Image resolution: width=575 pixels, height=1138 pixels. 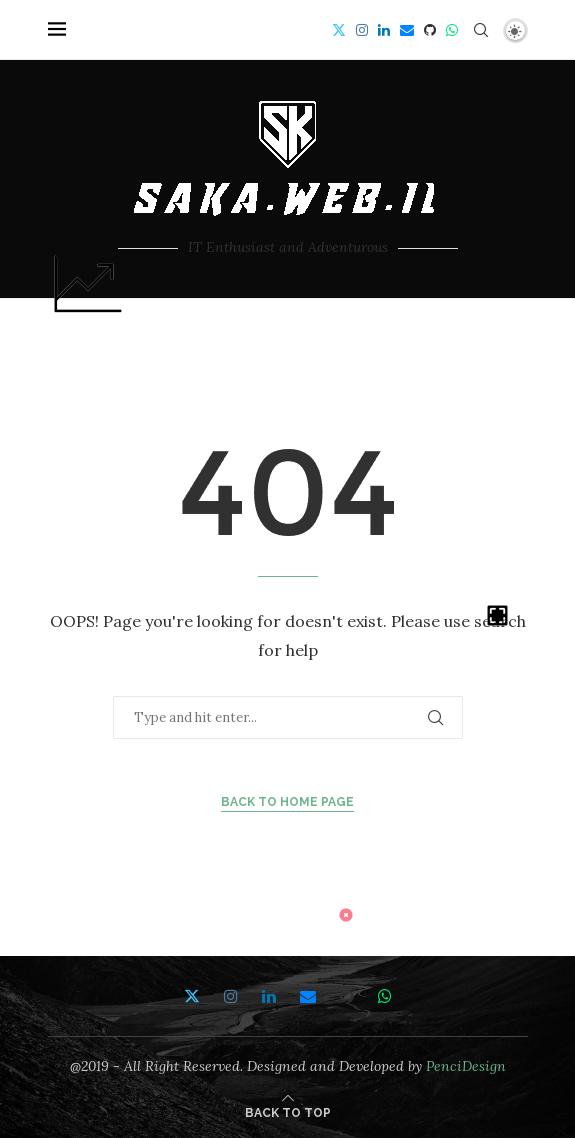 I want to click on close or dismiss a dialog, so click(x=346, y=915).